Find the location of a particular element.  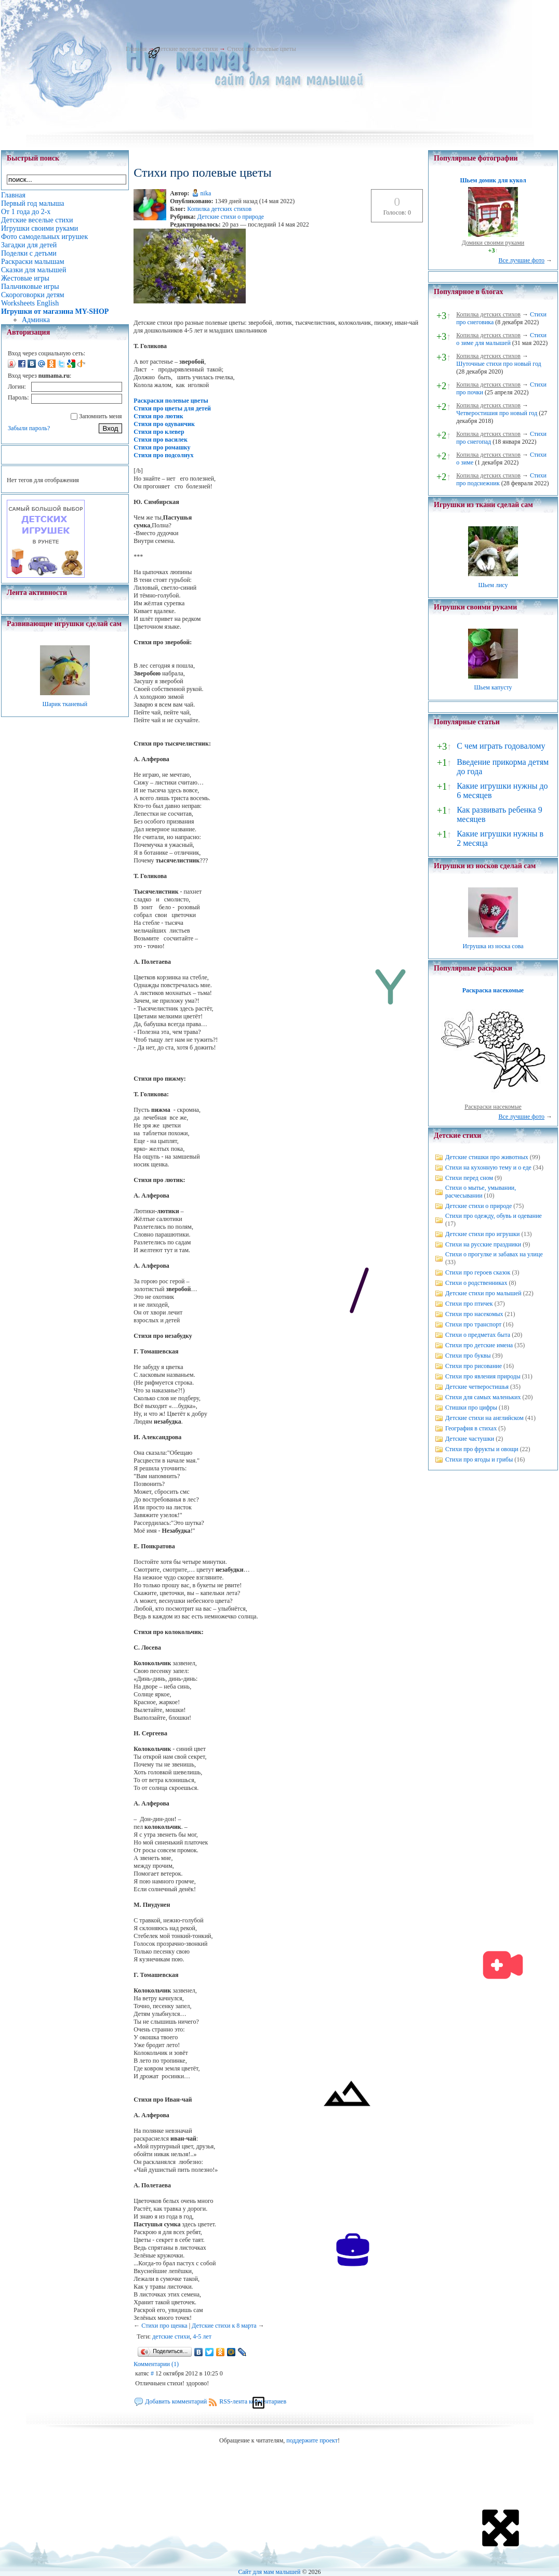

maximize window to full screen is located at coordinates (500, 2528).